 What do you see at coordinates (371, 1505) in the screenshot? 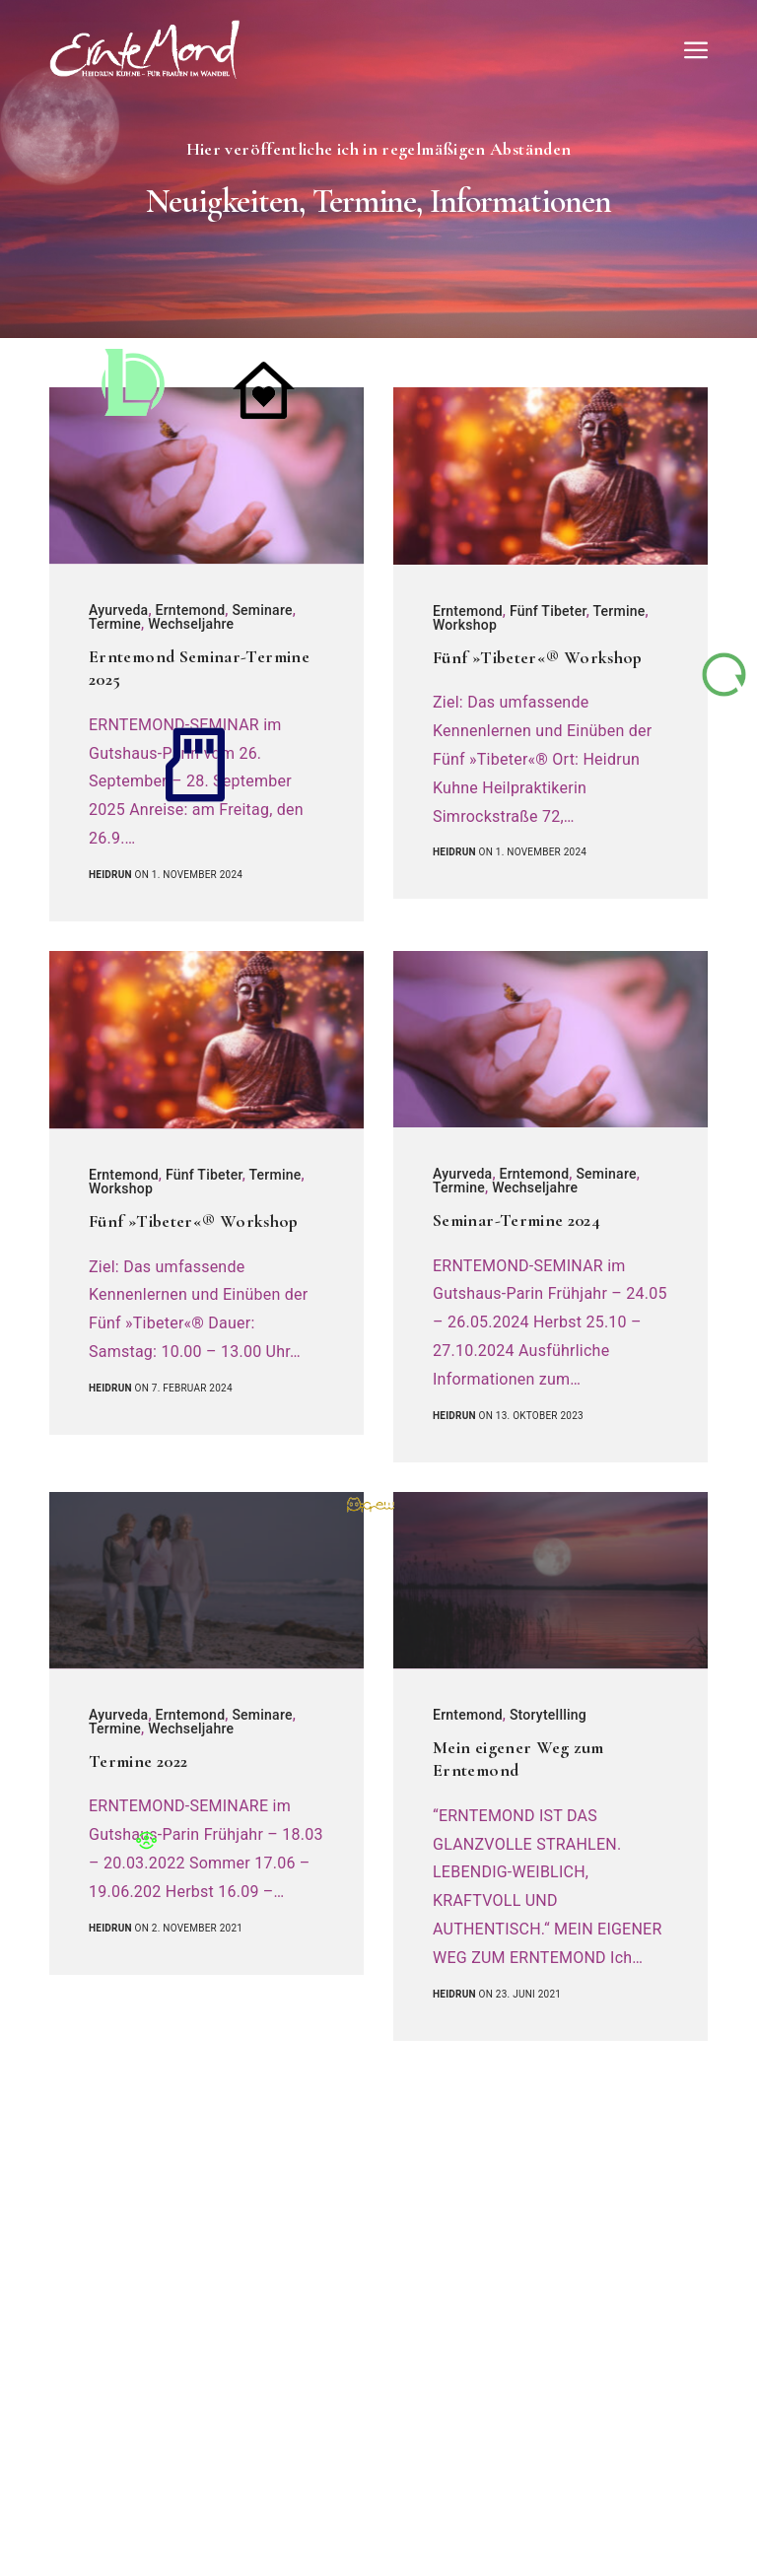
I see `open the picrew avatar maker app` at bounding box center [371, 1505].